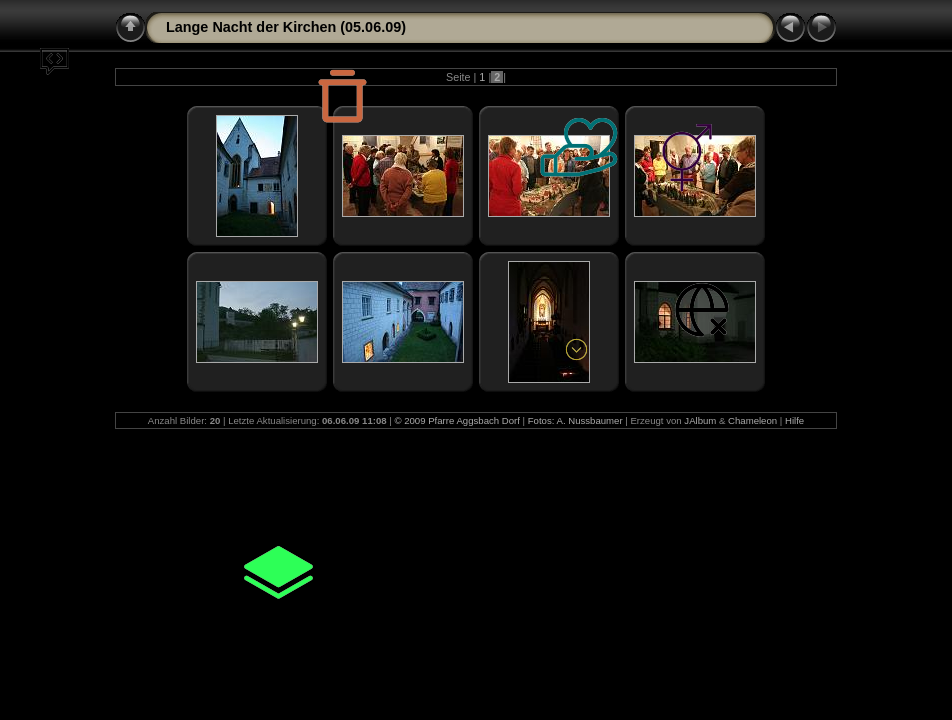  What do you see at coordinates (581, 148) in the screenshot?
I see `donate or make a charitable contribution` at bounding box center [581, 148].